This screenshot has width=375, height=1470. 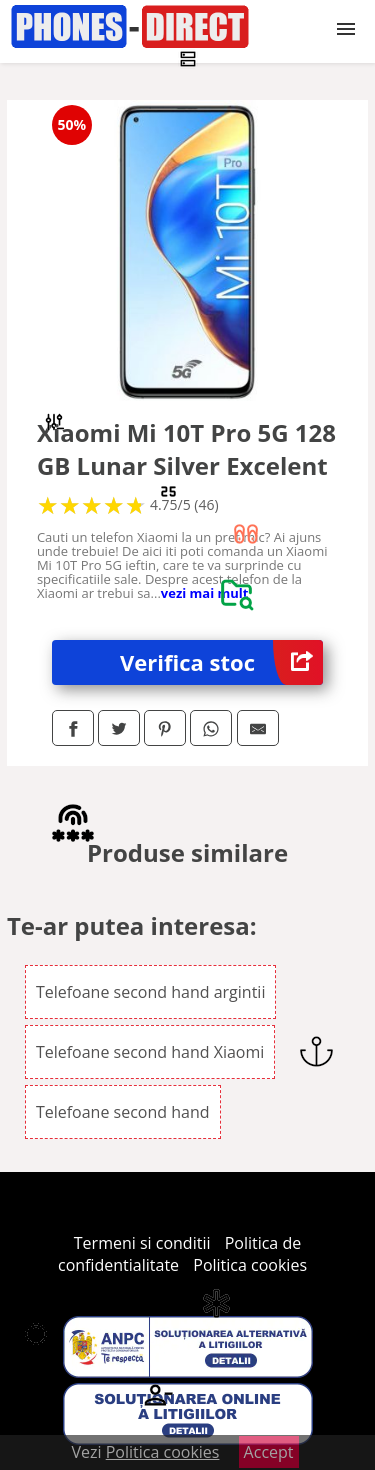 What do you see at coordinates (216, 1303) in the screenshot?
I see `access medical or health-related features` at bounding box center [216, 1303].